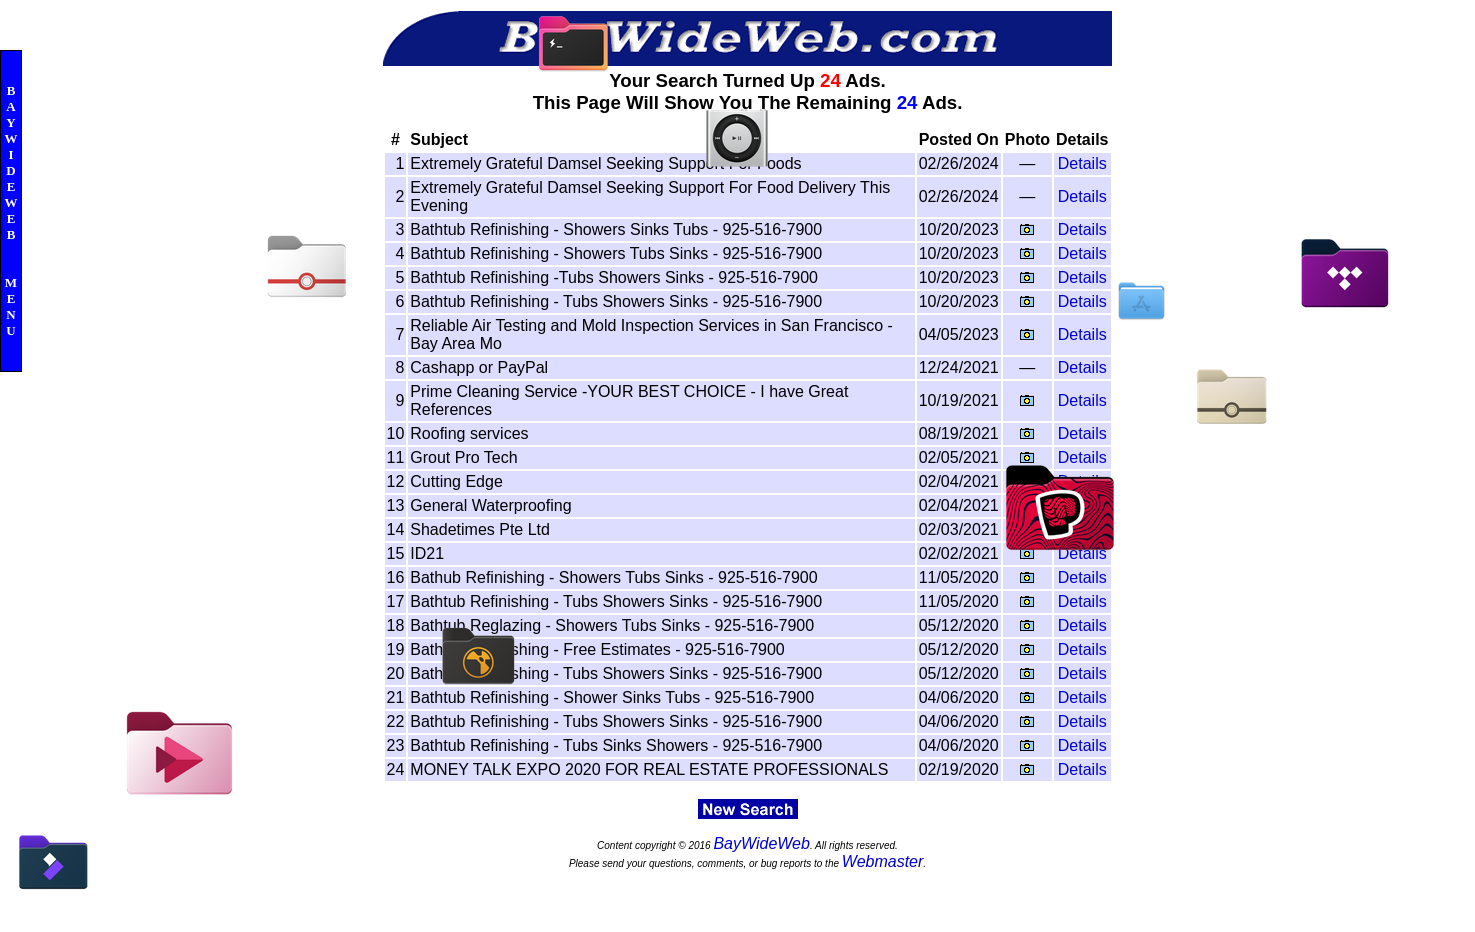  What do you see at coordinates (1344, 275) in the screenshot?
I see `open folder containing tidal music files` at bounding box center [1344, 275].